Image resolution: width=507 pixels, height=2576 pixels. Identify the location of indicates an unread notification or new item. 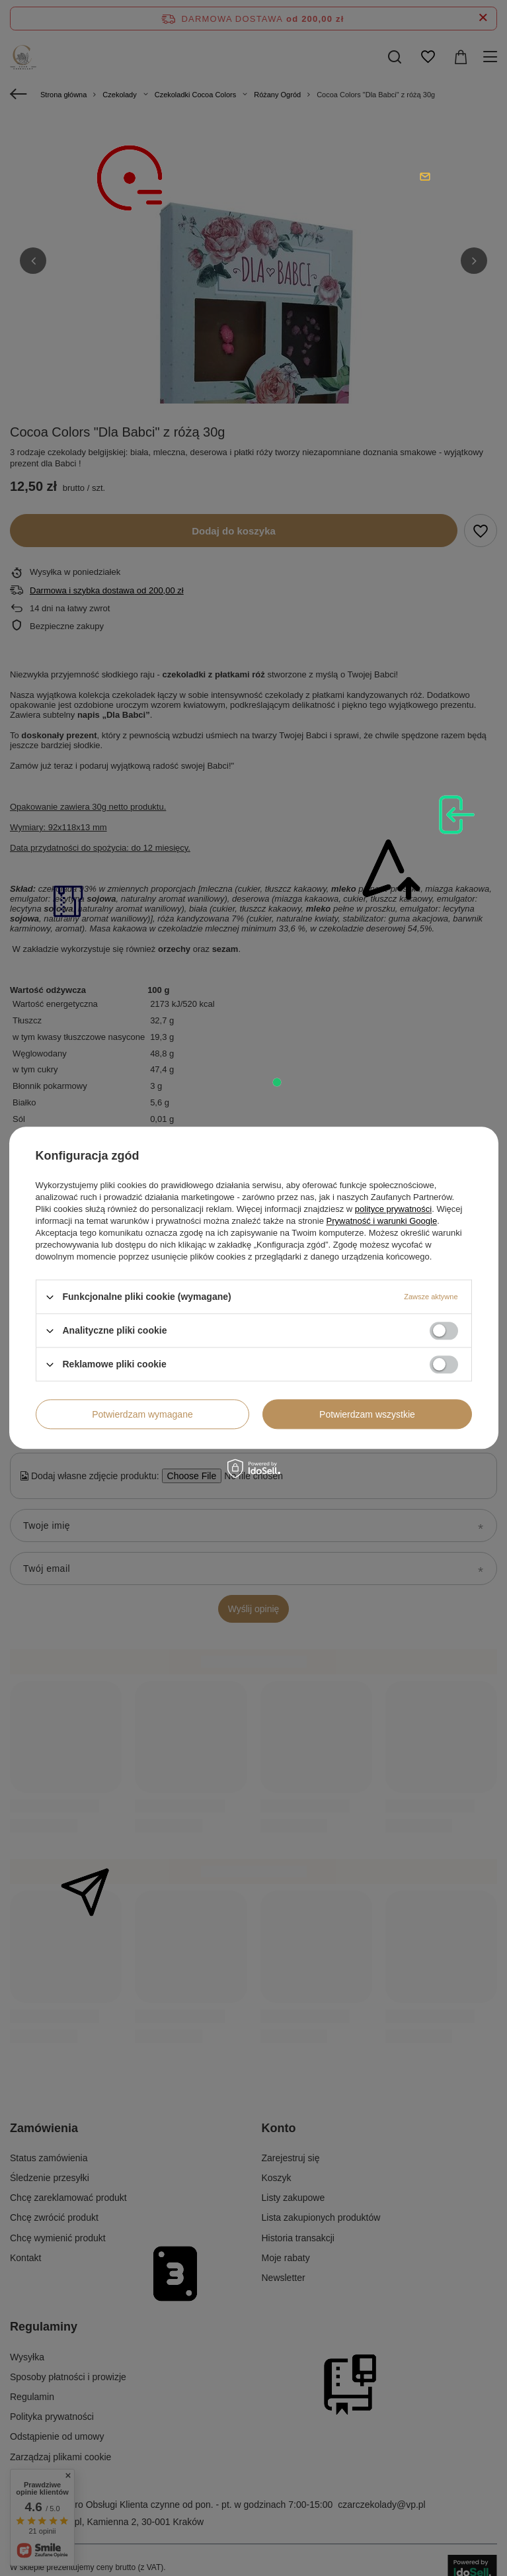
(277, 1082).